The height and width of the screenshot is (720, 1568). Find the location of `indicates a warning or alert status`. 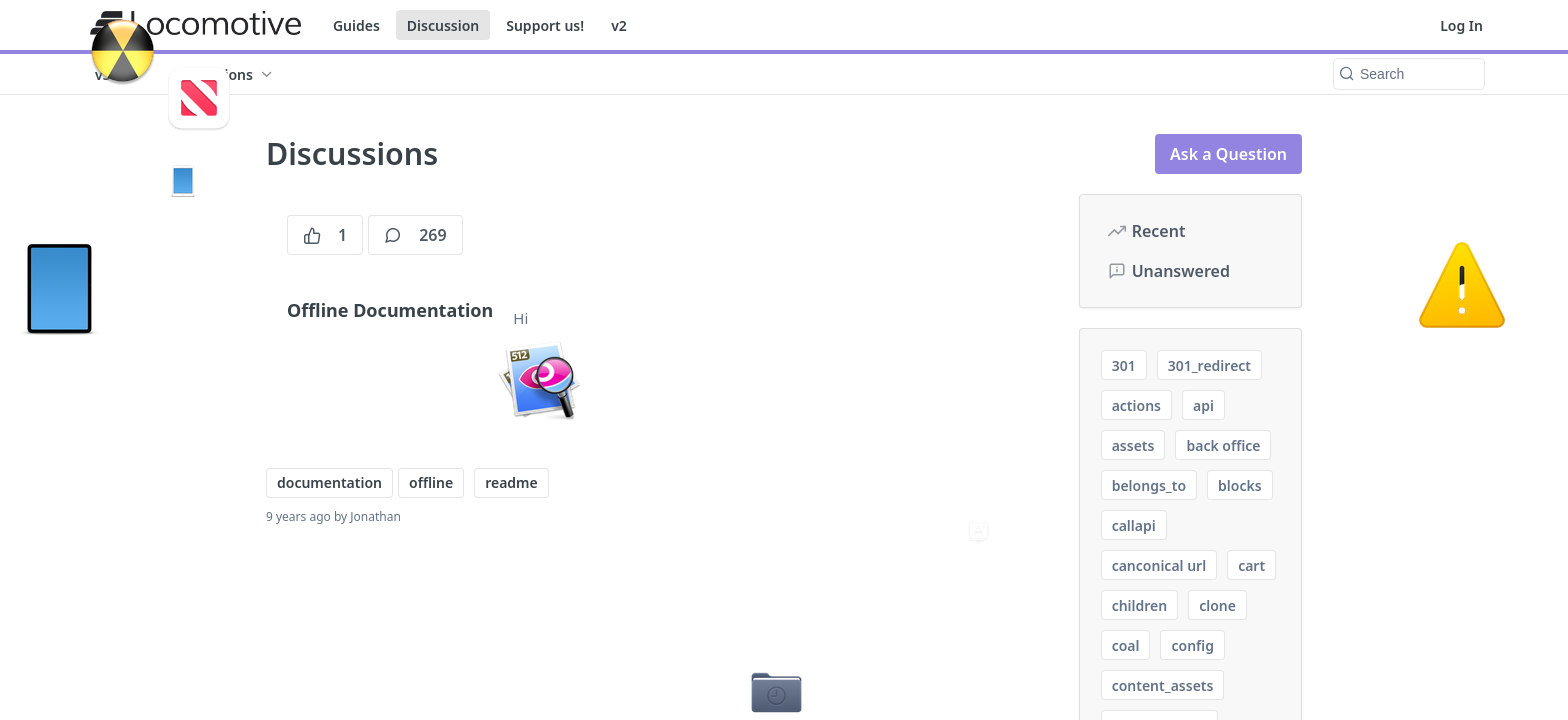

indicates a warning or alert status is located at coordinates (1462, 285).